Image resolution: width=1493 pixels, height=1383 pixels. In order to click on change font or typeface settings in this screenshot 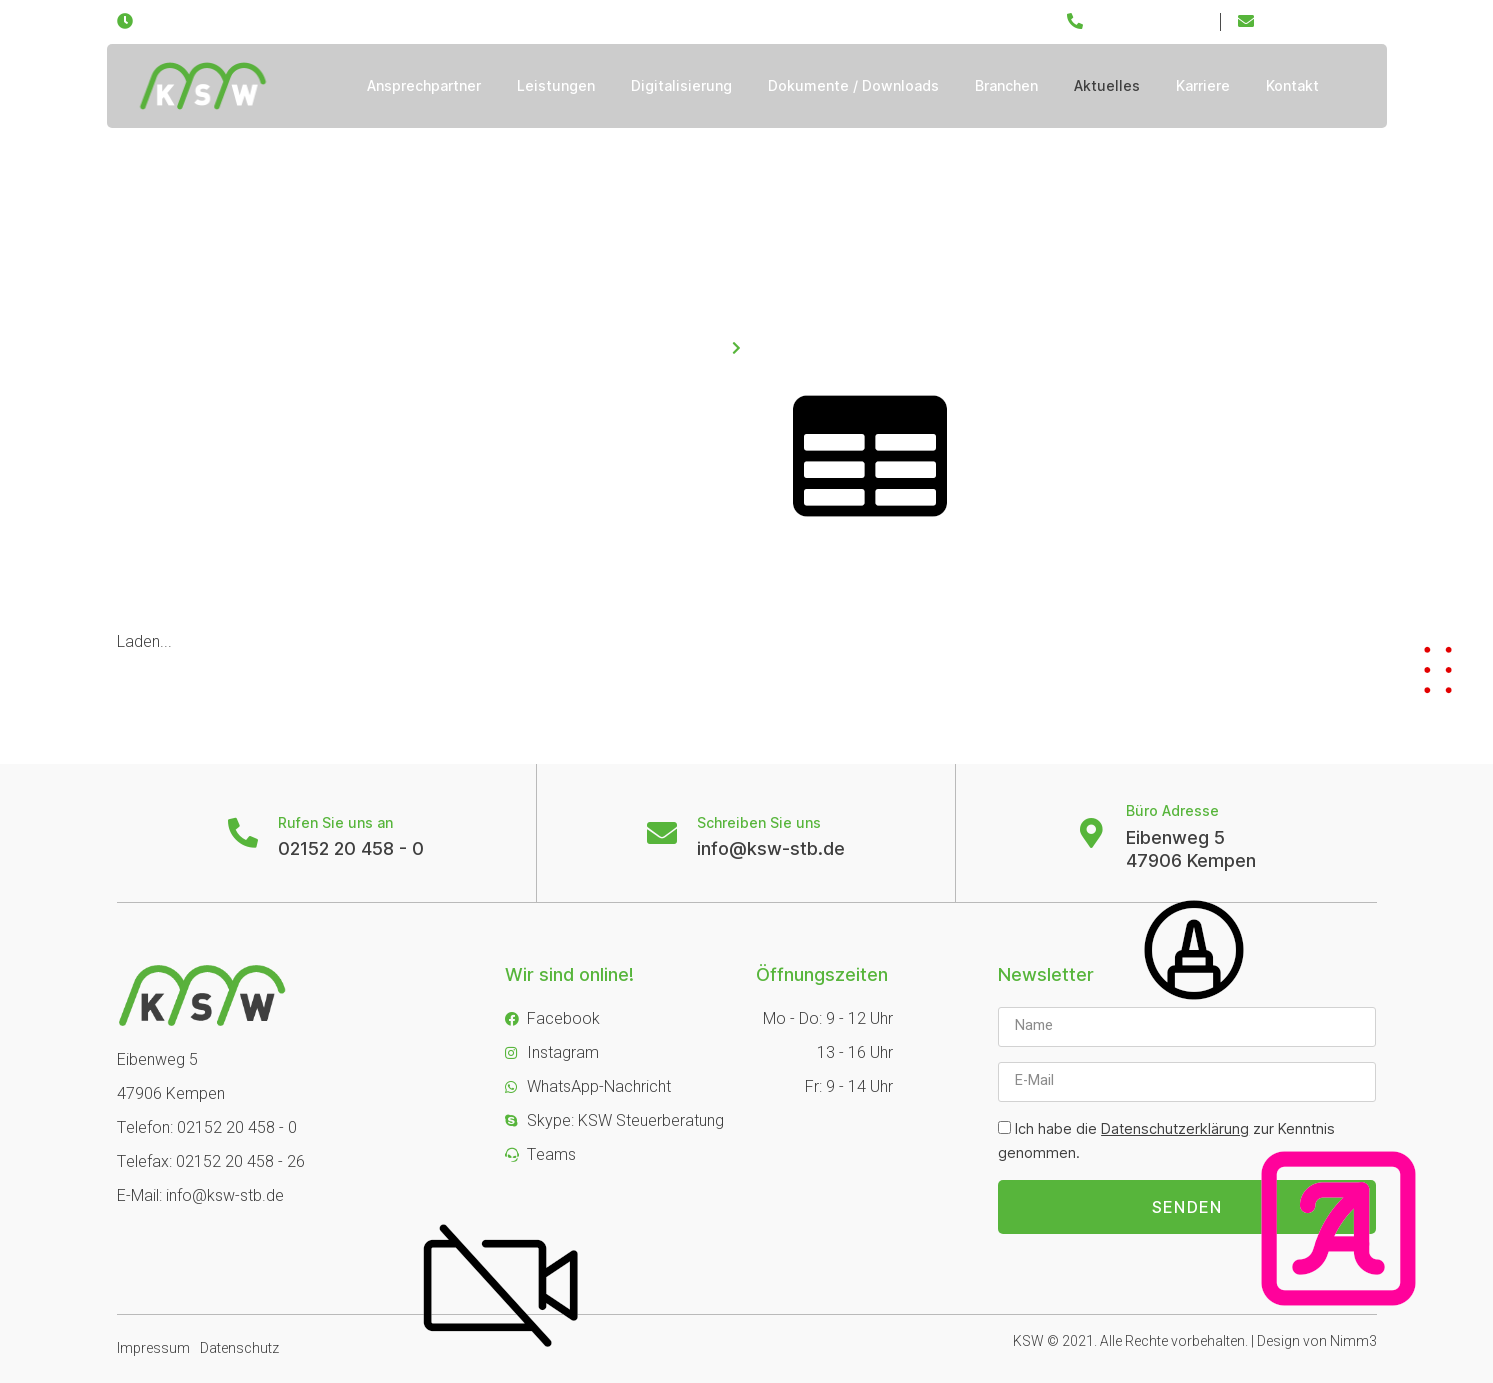, I will do `click(1338, 1228)`.